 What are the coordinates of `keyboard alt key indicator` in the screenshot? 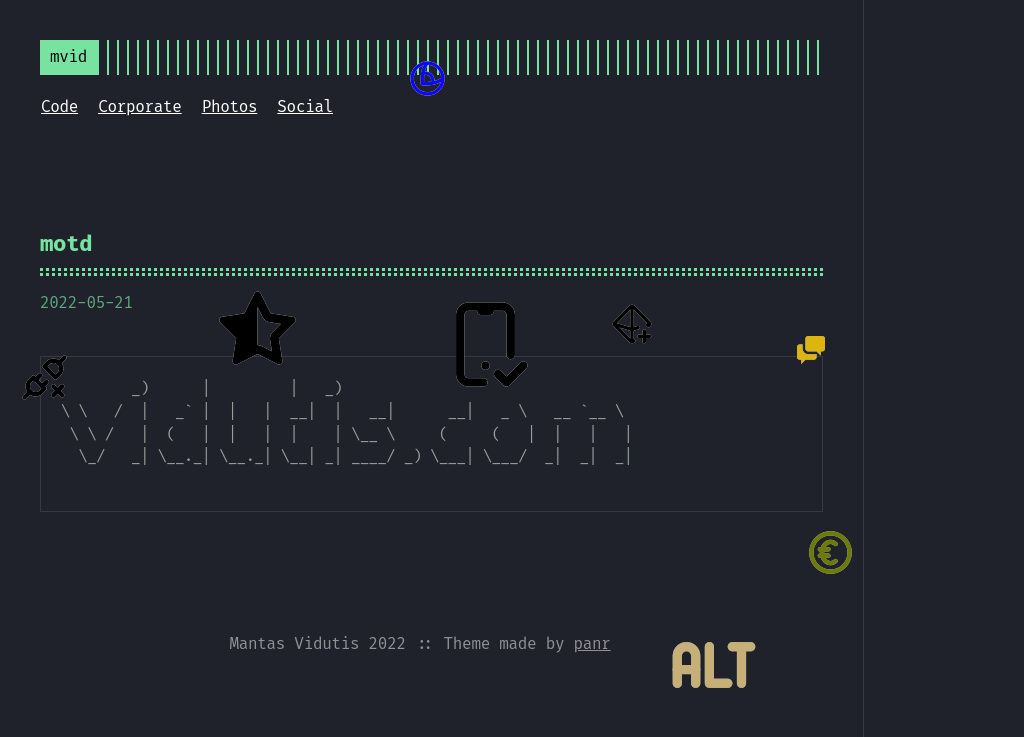 It's located at (714, 665).